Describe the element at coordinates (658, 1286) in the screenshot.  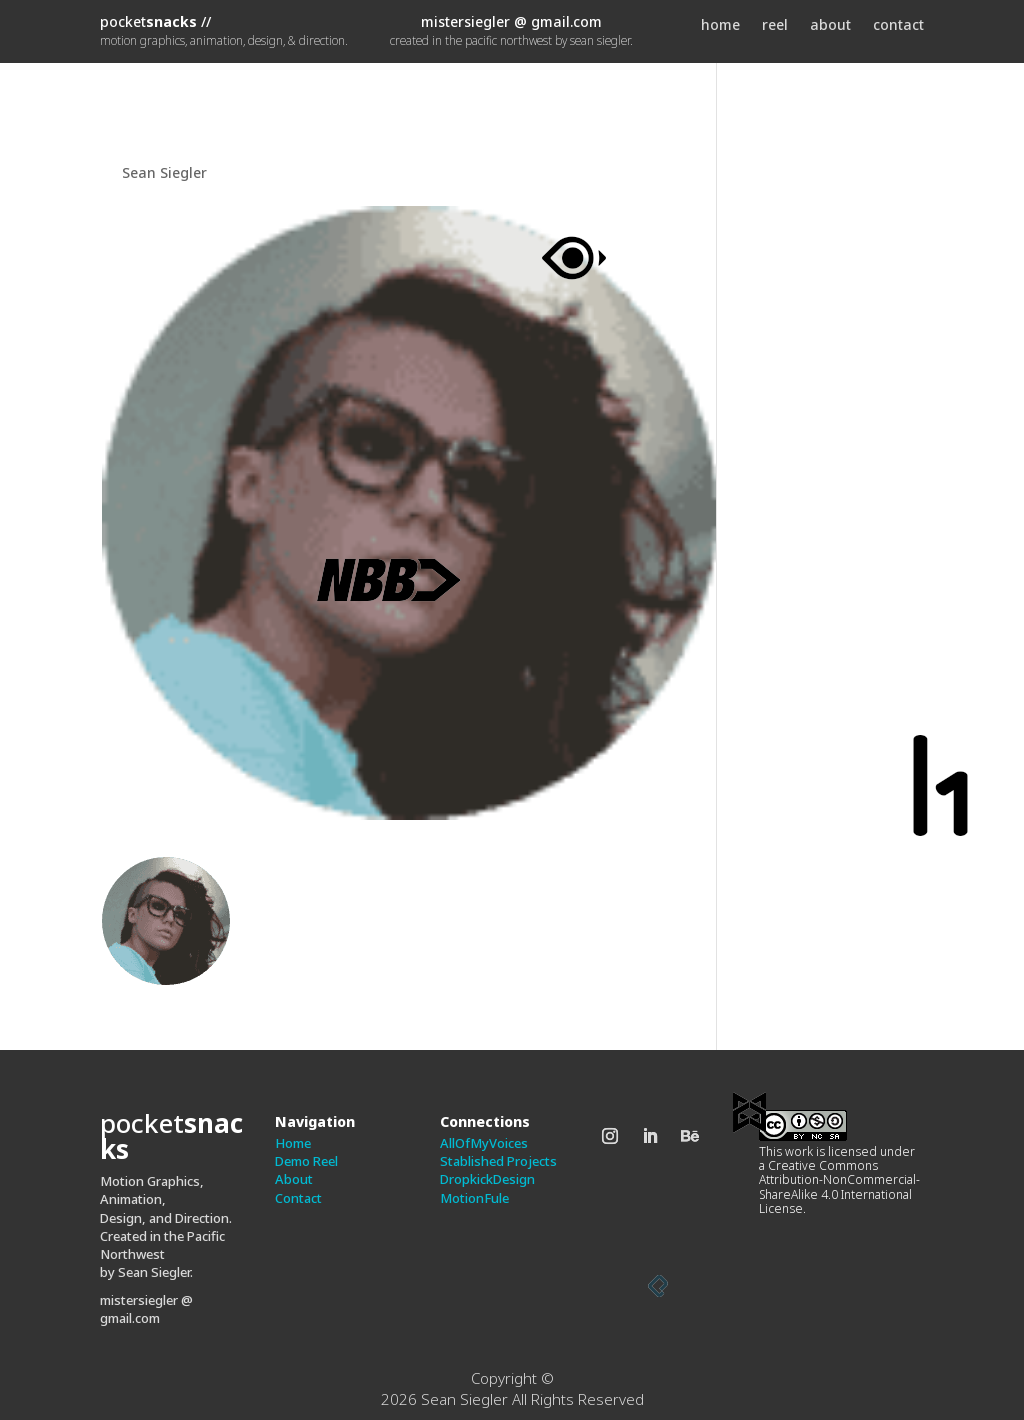
I see `open the Platzi learning platform` at that location.